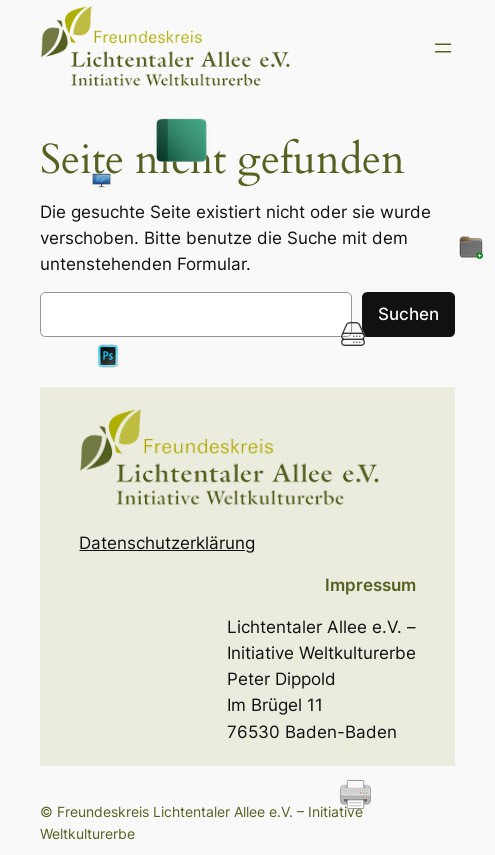 The height and width of the screenshot is (855, 495). Describe the element at coordinates (108, 356) in the screenshot. I see `adobe photoshop file type indicator` at that location.